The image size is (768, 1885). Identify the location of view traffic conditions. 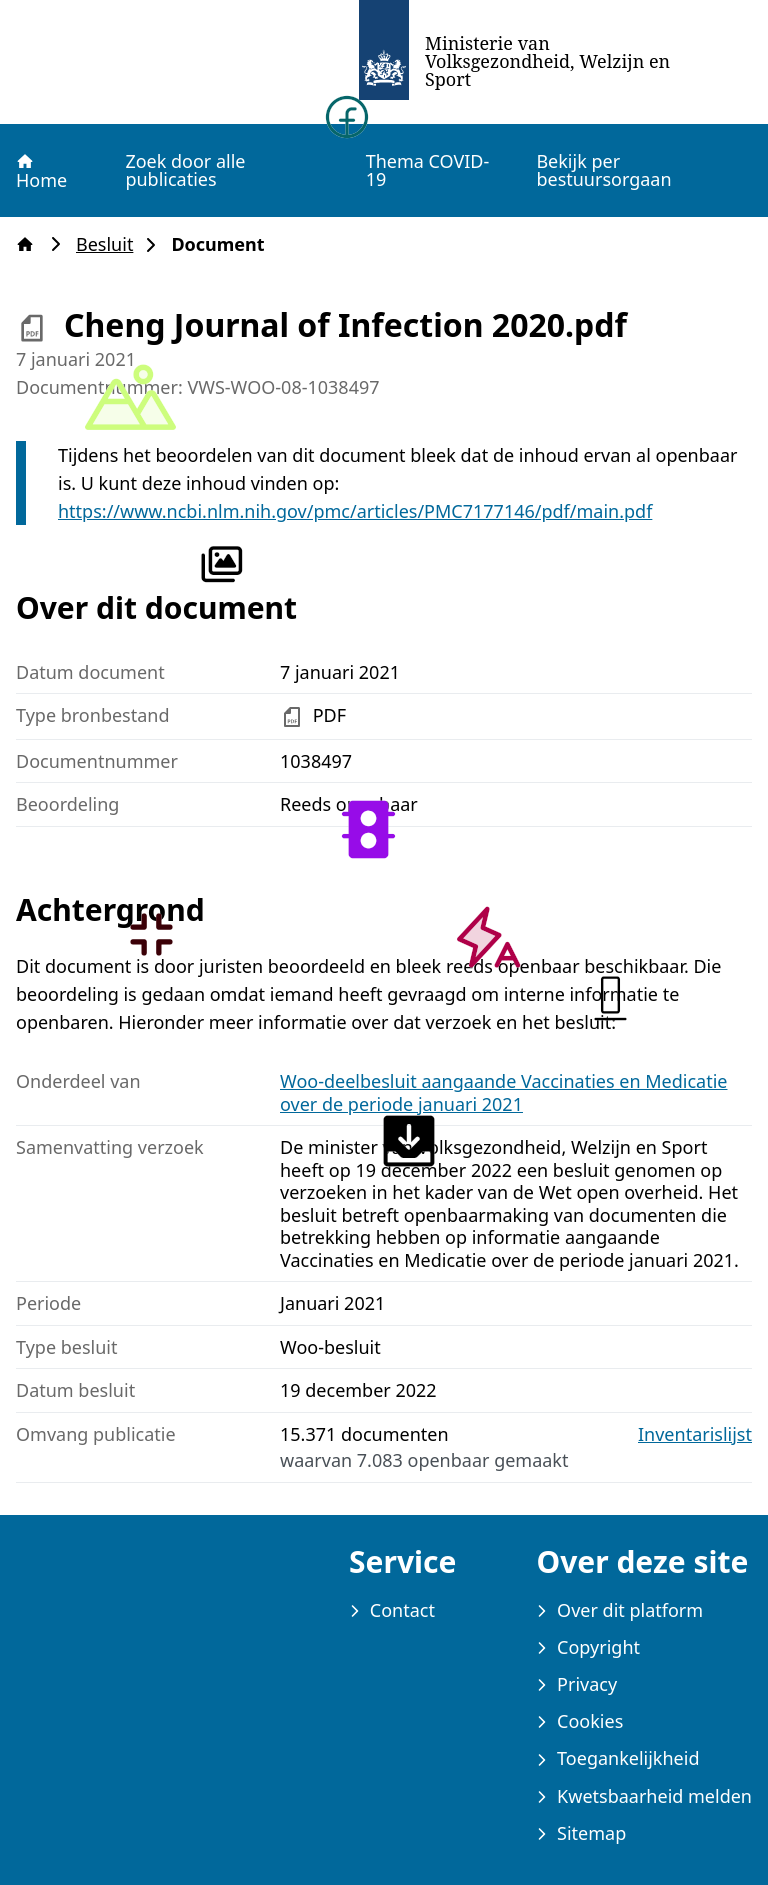
(368, 829).